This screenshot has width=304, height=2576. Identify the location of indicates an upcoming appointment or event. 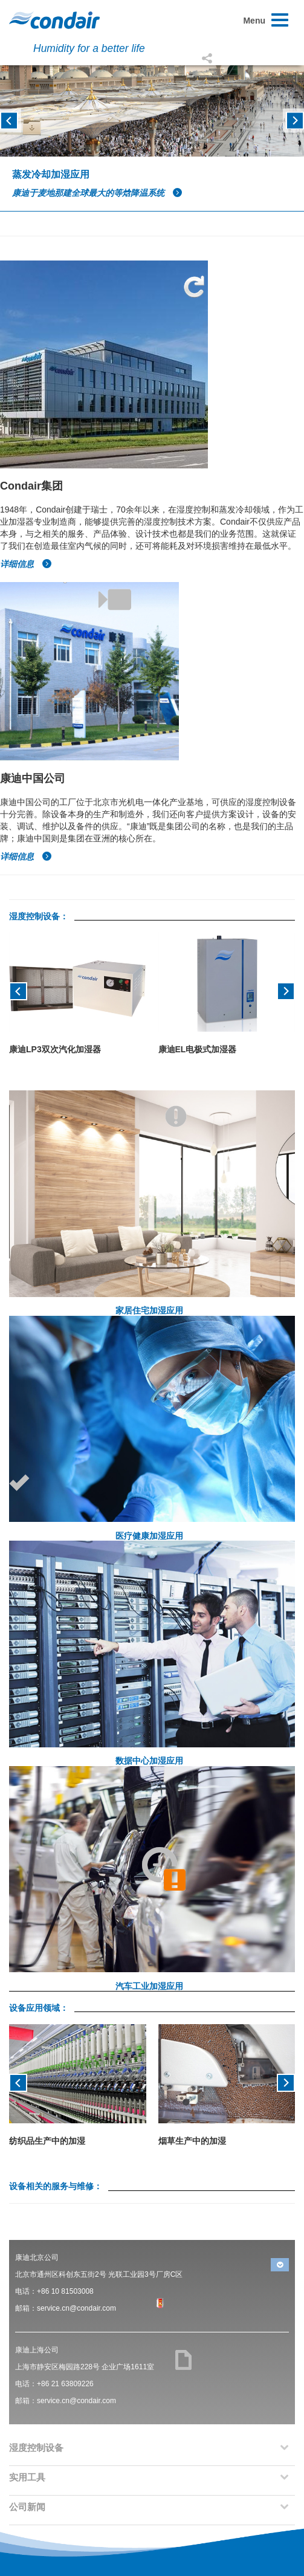
(164, 1869).